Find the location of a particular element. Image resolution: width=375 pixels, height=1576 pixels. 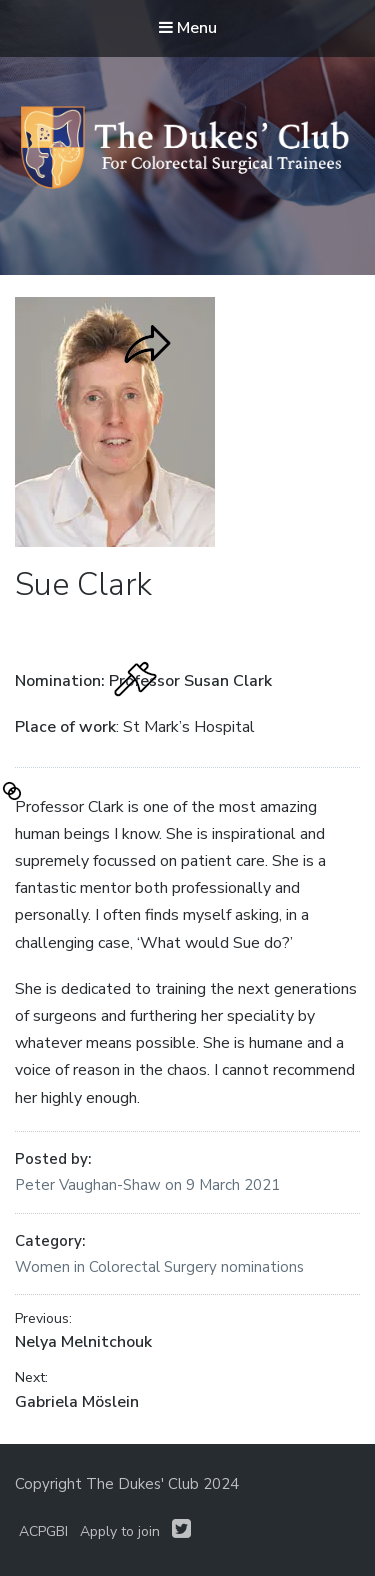

intersect or merge selected objects is located at coordinates (12, 791).